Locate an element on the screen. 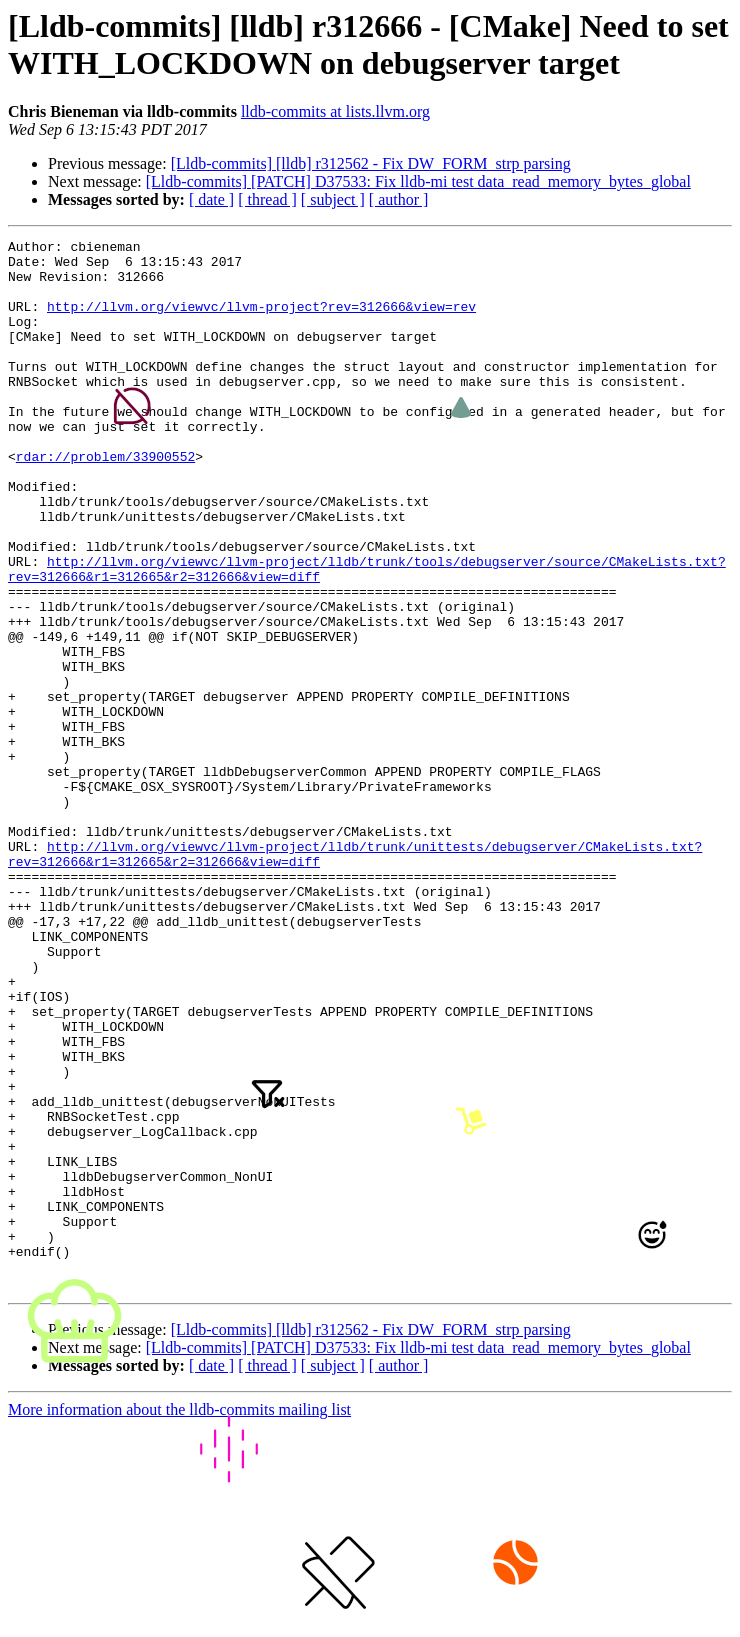 The width and height of the screenshot is (740, 1637). react with nervous or relieved laughter is located at coordinates (652, 1235).